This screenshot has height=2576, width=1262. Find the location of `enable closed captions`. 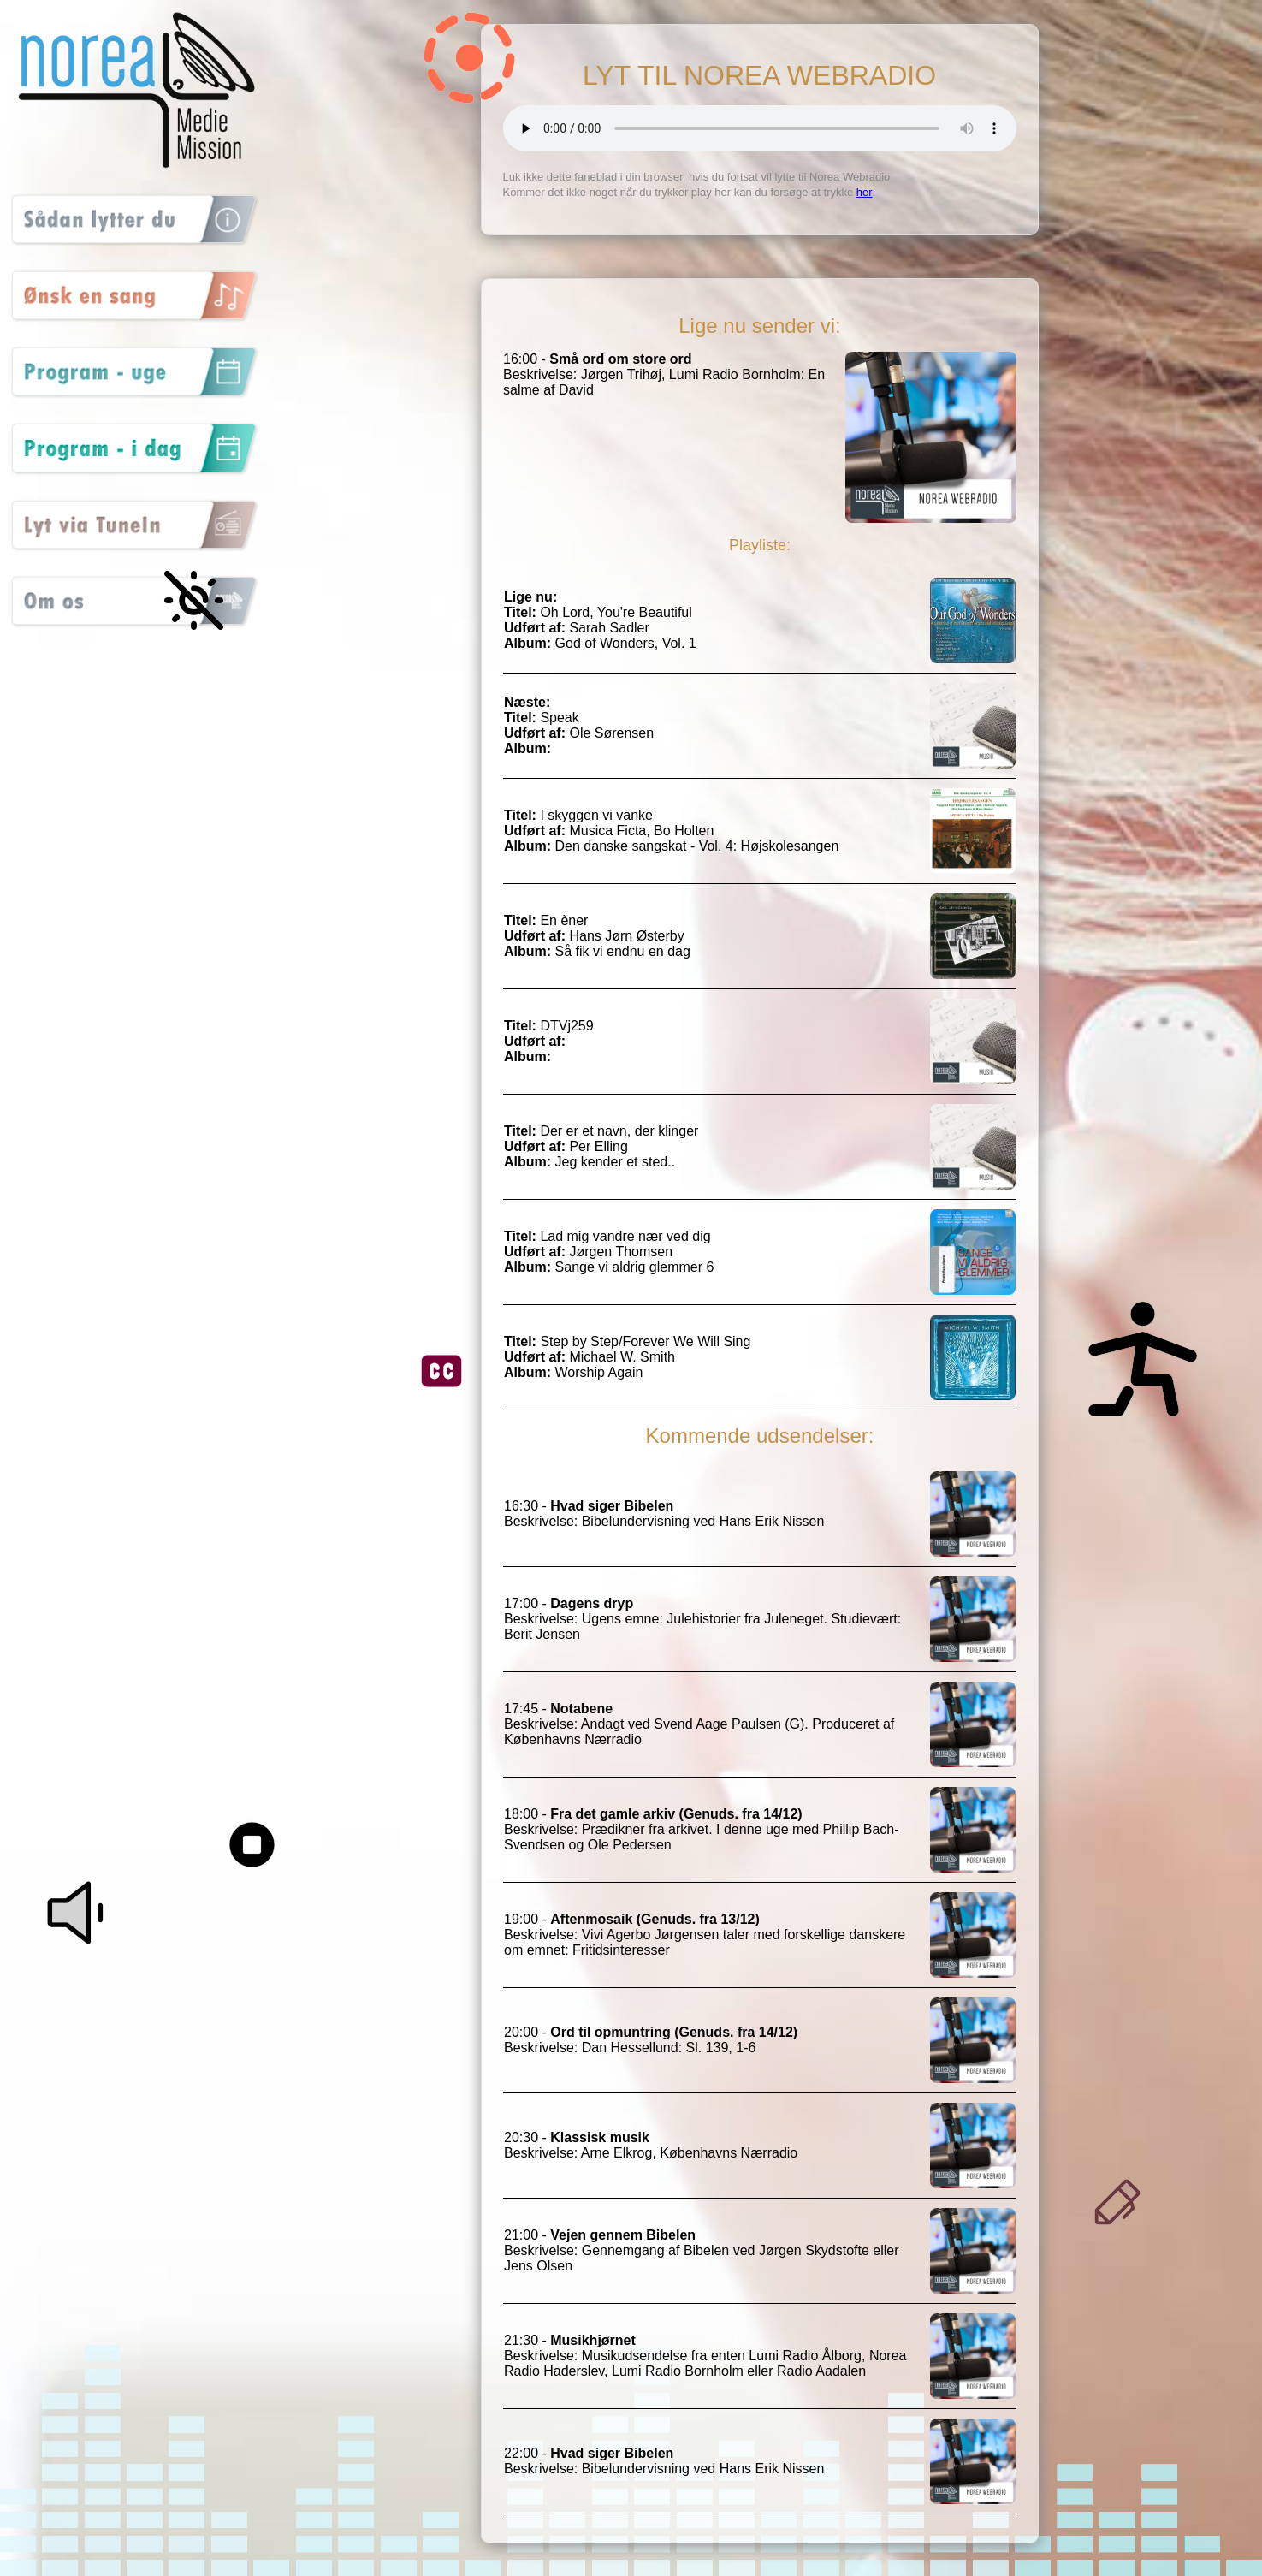

enable closed captions is located at coordinates (441, 1371).